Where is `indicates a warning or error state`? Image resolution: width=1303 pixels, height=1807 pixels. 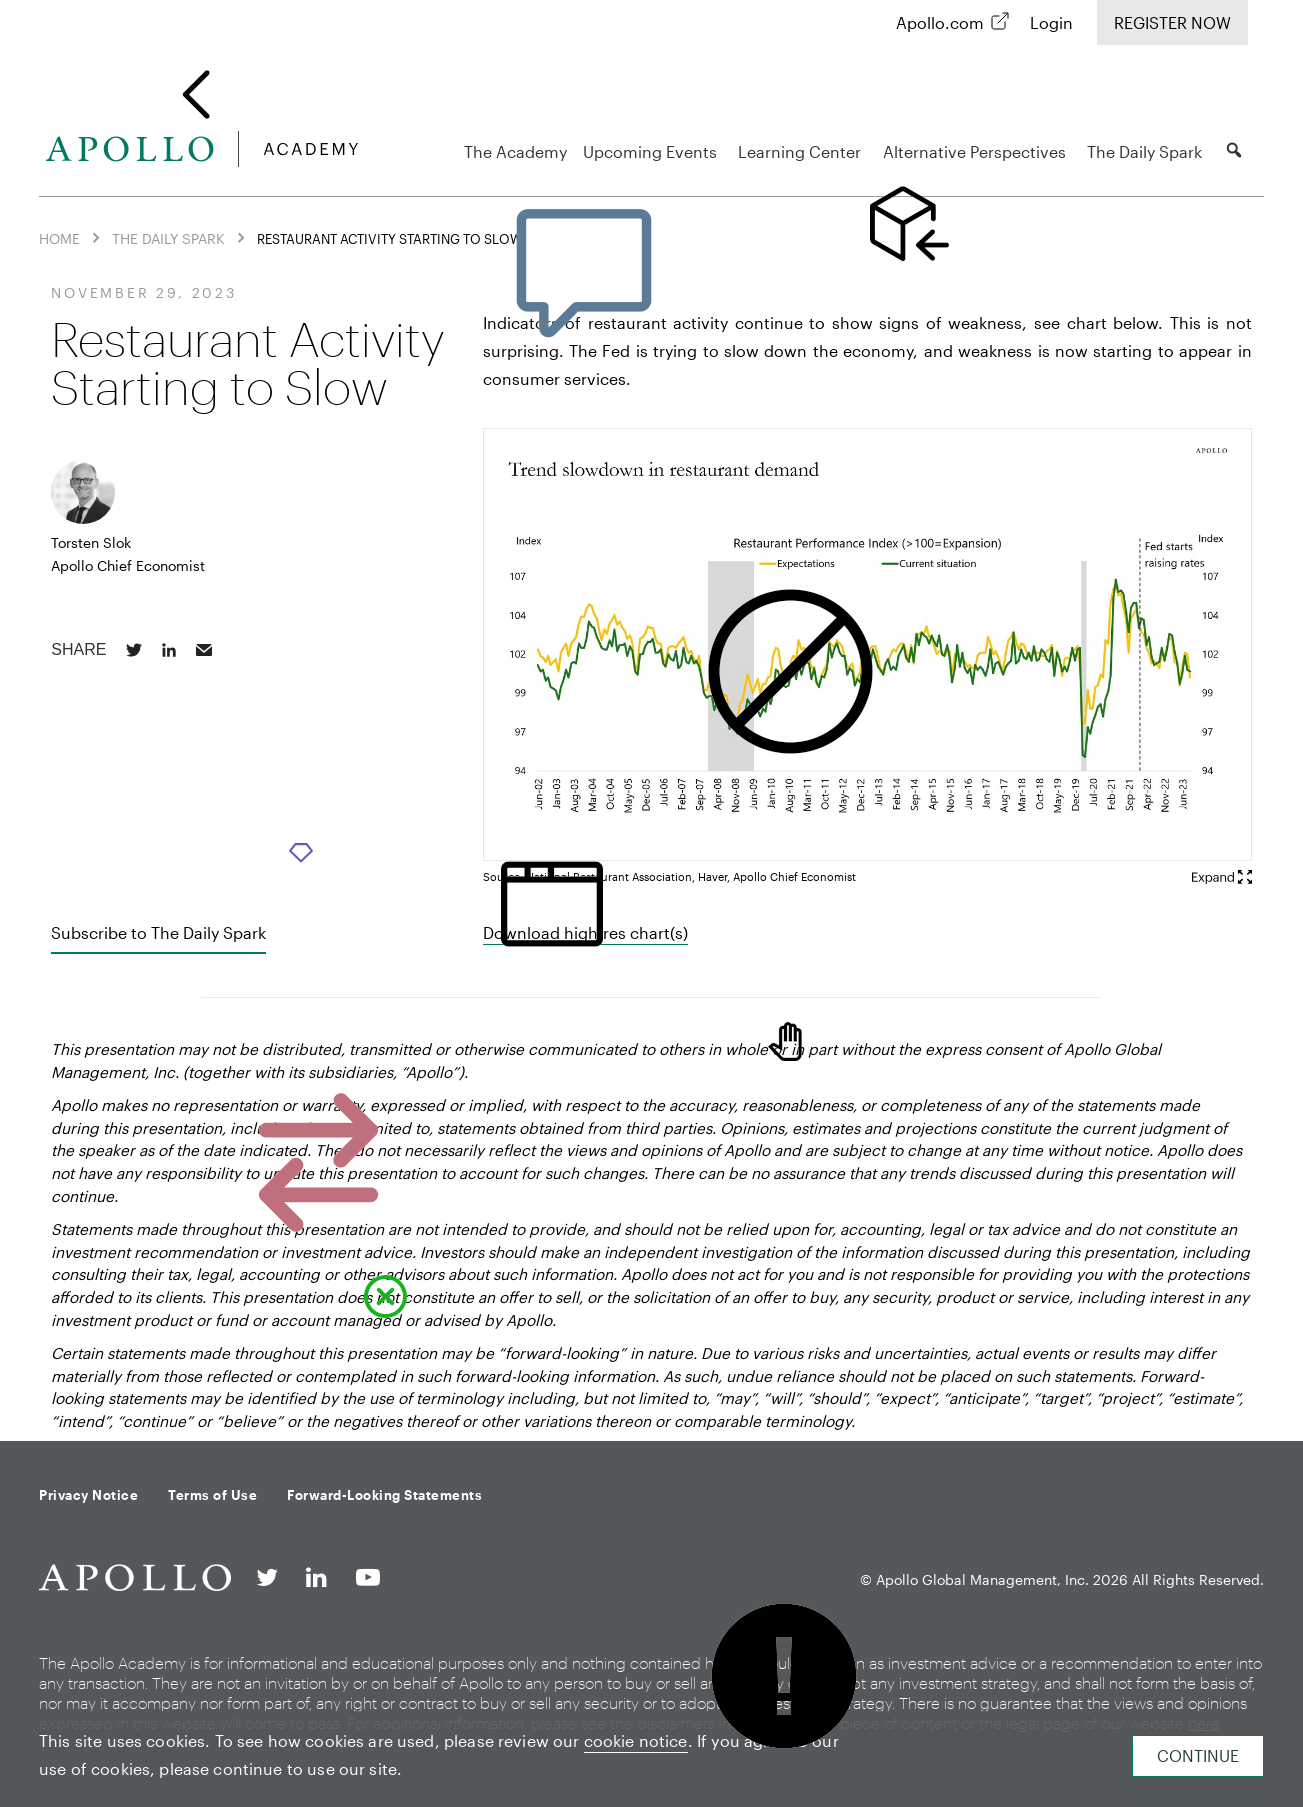
indicates a warning or error state is located at coordinates (784, 1676).